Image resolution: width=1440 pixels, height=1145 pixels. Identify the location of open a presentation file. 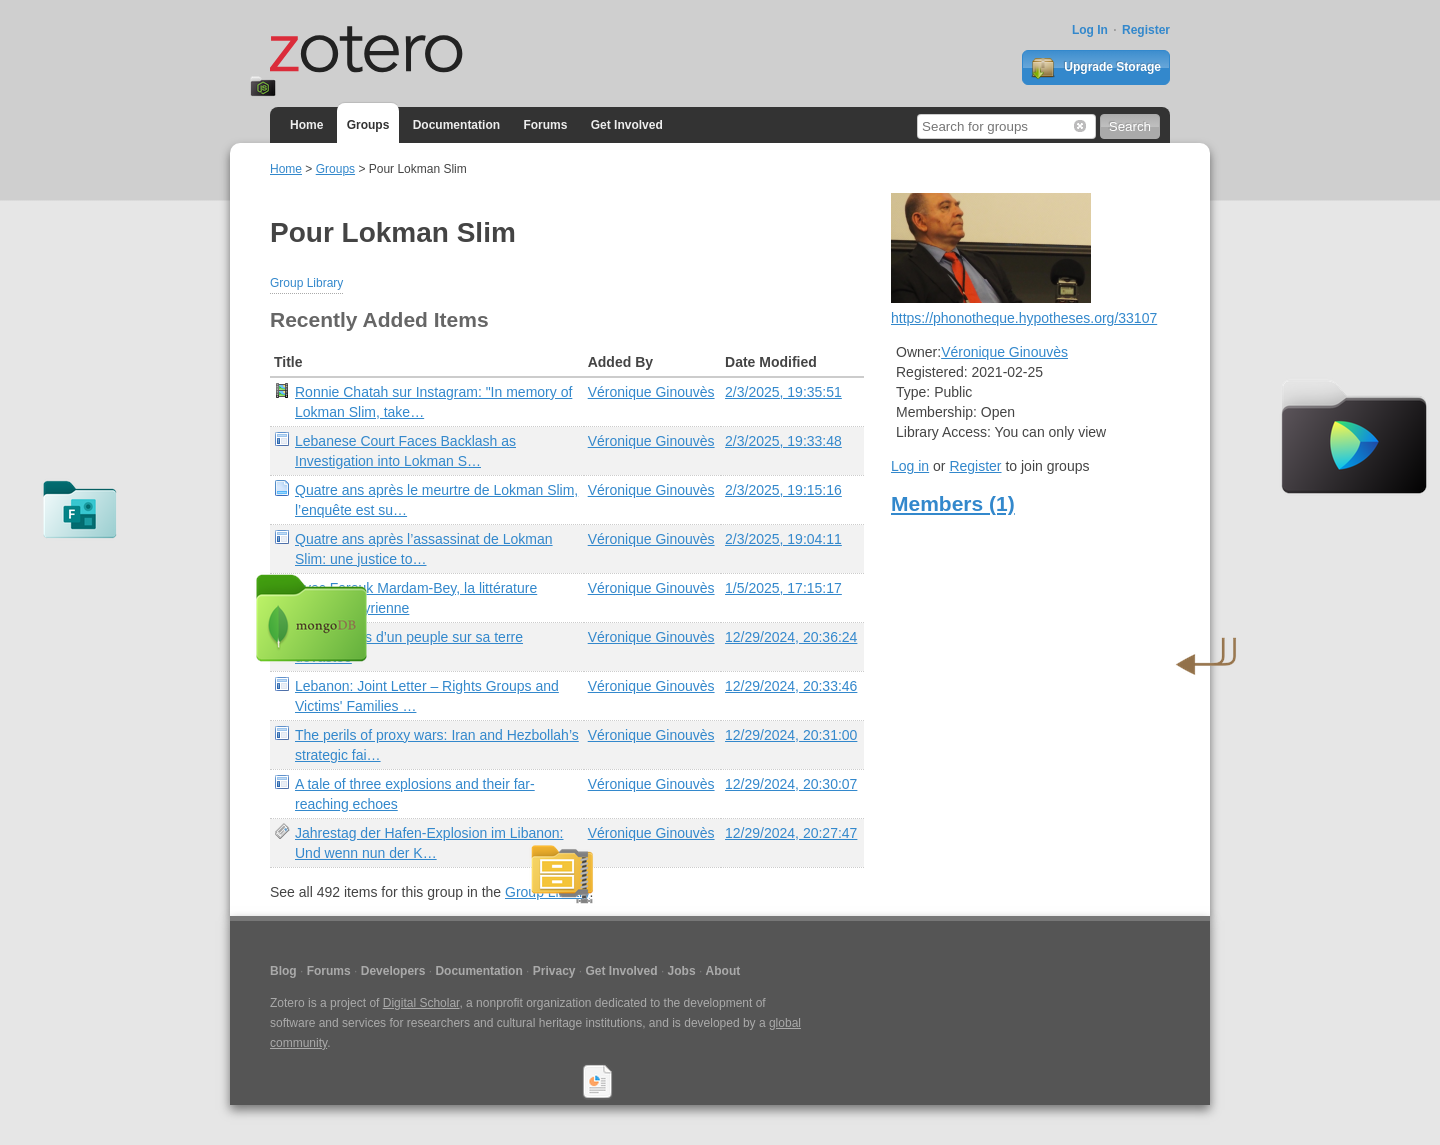
(597, 1081).